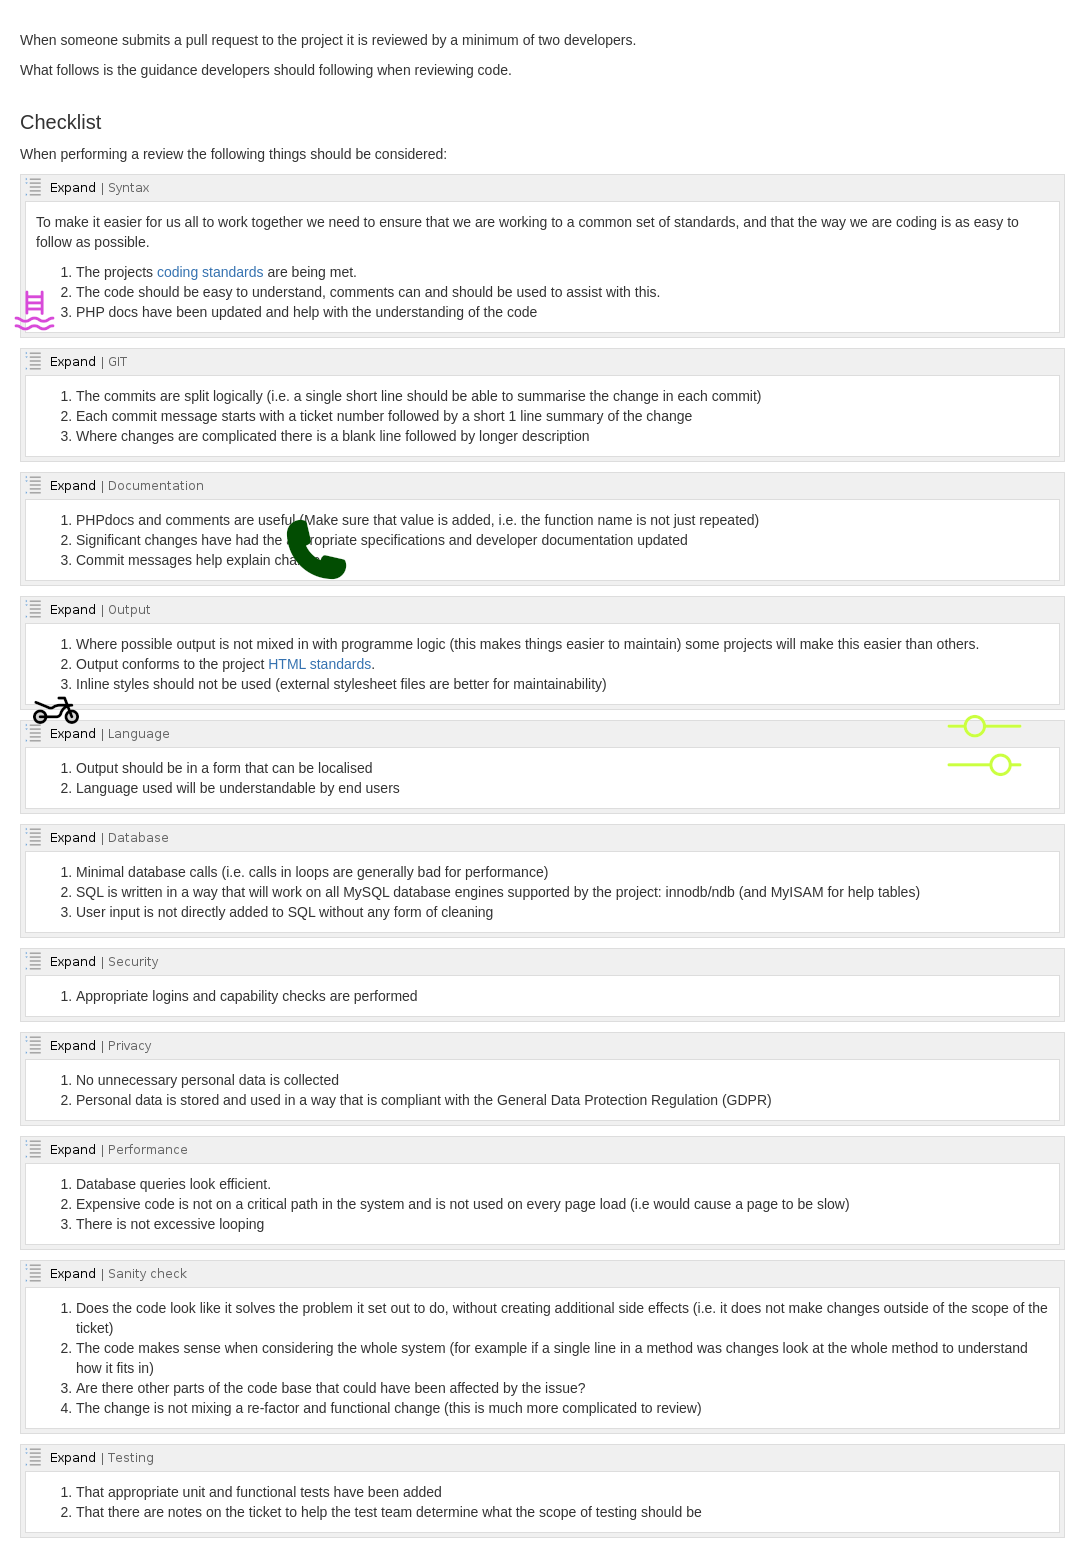 Image resolution: width=1085 pixels, height=1568 pixels. What do you see at coordinates (984, 745) in the screenshot?
I see `adjust settings or preferences` at bounding box center [984, 745].